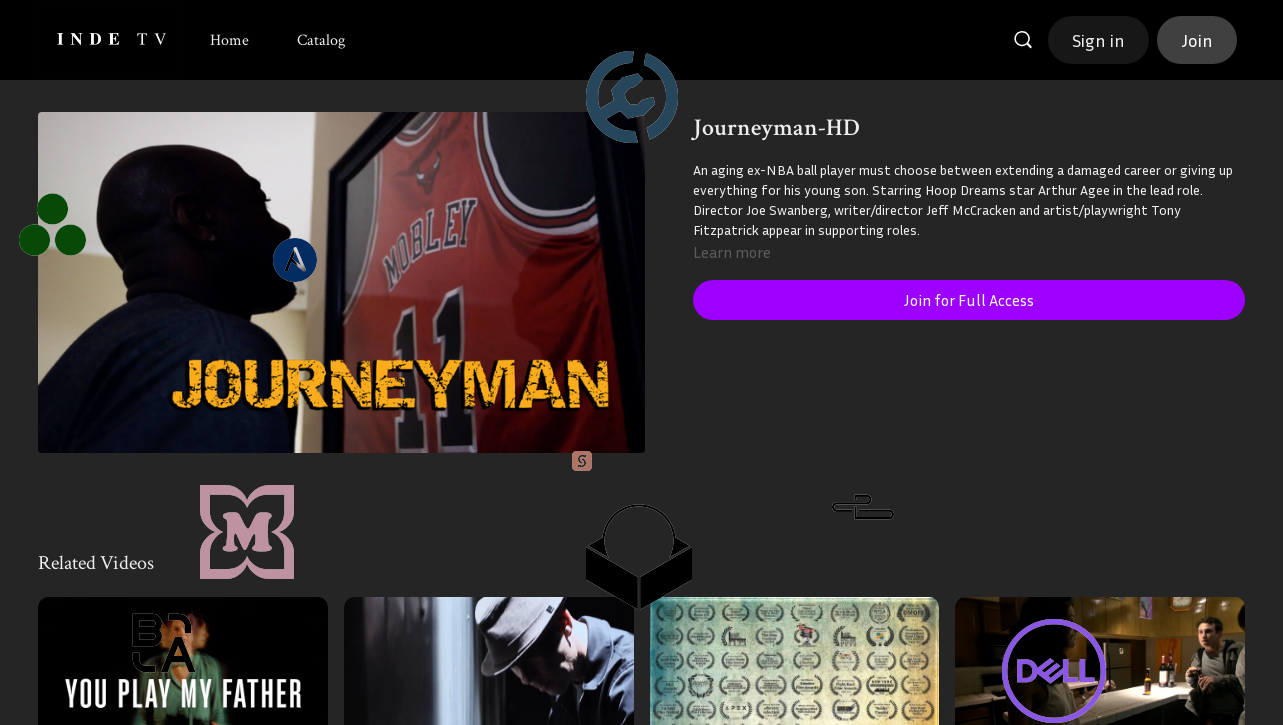 This screenshot has height=725, width=1283. Describe the element at coordinates (639, 557) in the screenshot. I see `open Roundcube webmail client` at that location.